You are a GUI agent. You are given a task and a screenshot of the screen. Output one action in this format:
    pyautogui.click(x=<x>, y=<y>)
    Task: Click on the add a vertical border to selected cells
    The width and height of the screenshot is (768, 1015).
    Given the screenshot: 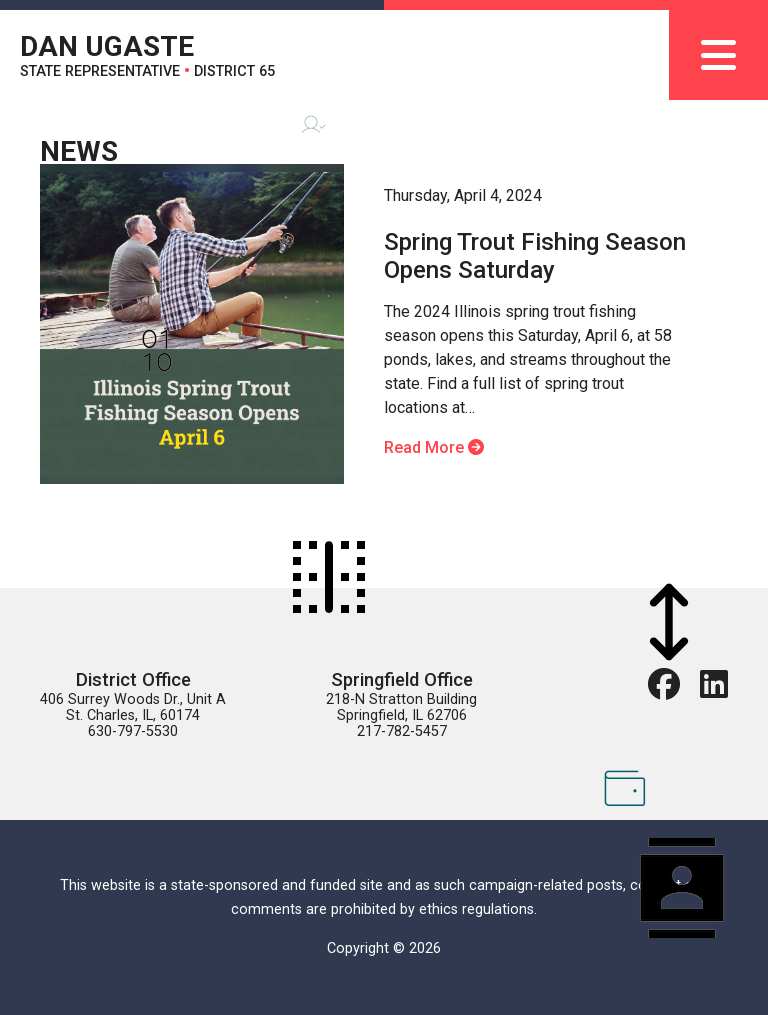 What is the action you would take?
    pyautogui.click(x=329, y=577)
    